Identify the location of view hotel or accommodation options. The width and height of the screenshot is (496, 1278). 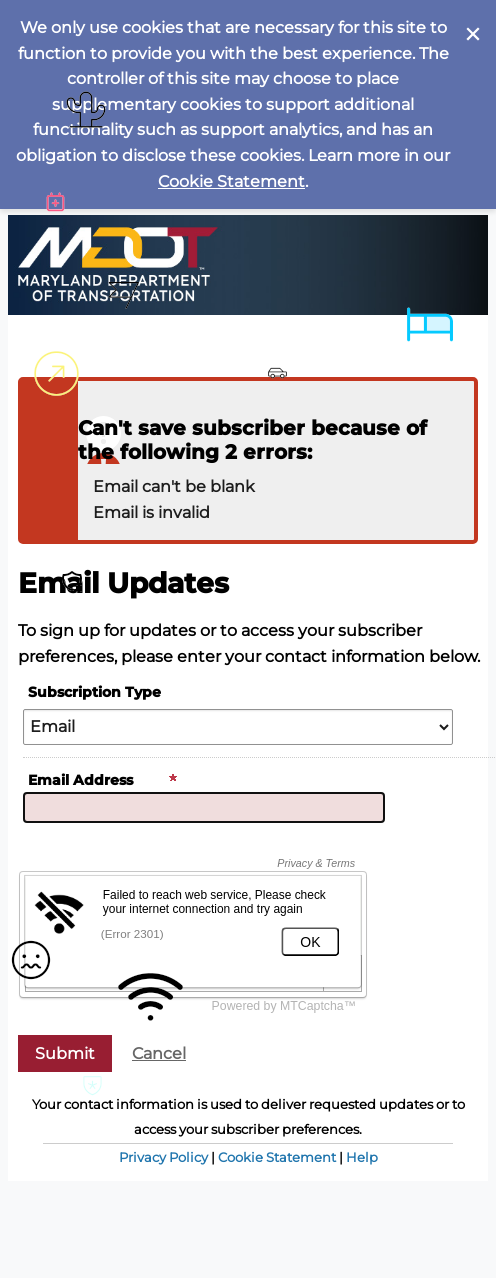
(428, 324).